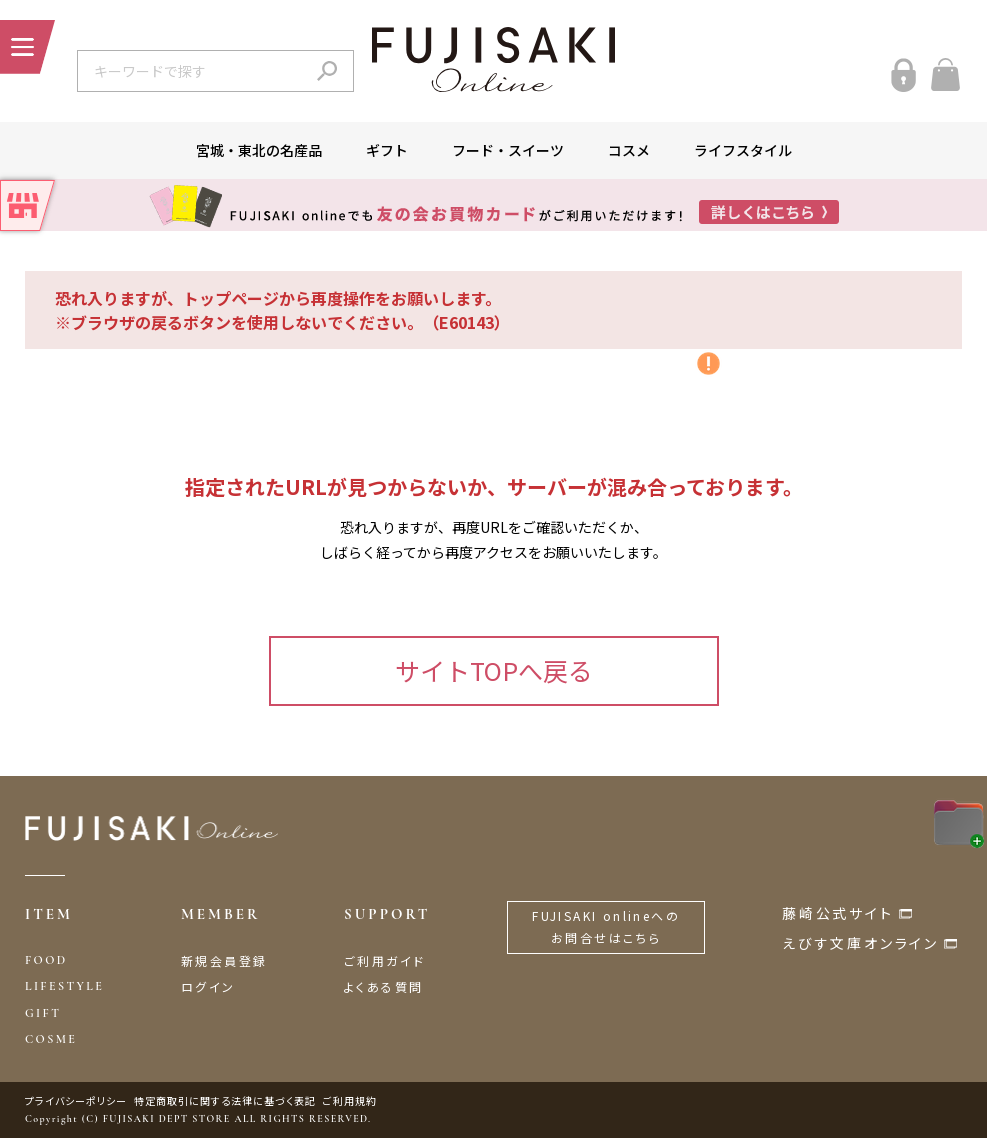  What do you see at coordinates (708, 363) in the screenshot?
I see `indicates locally modified file not yet staged for commit` at bounding box center [708, 363].